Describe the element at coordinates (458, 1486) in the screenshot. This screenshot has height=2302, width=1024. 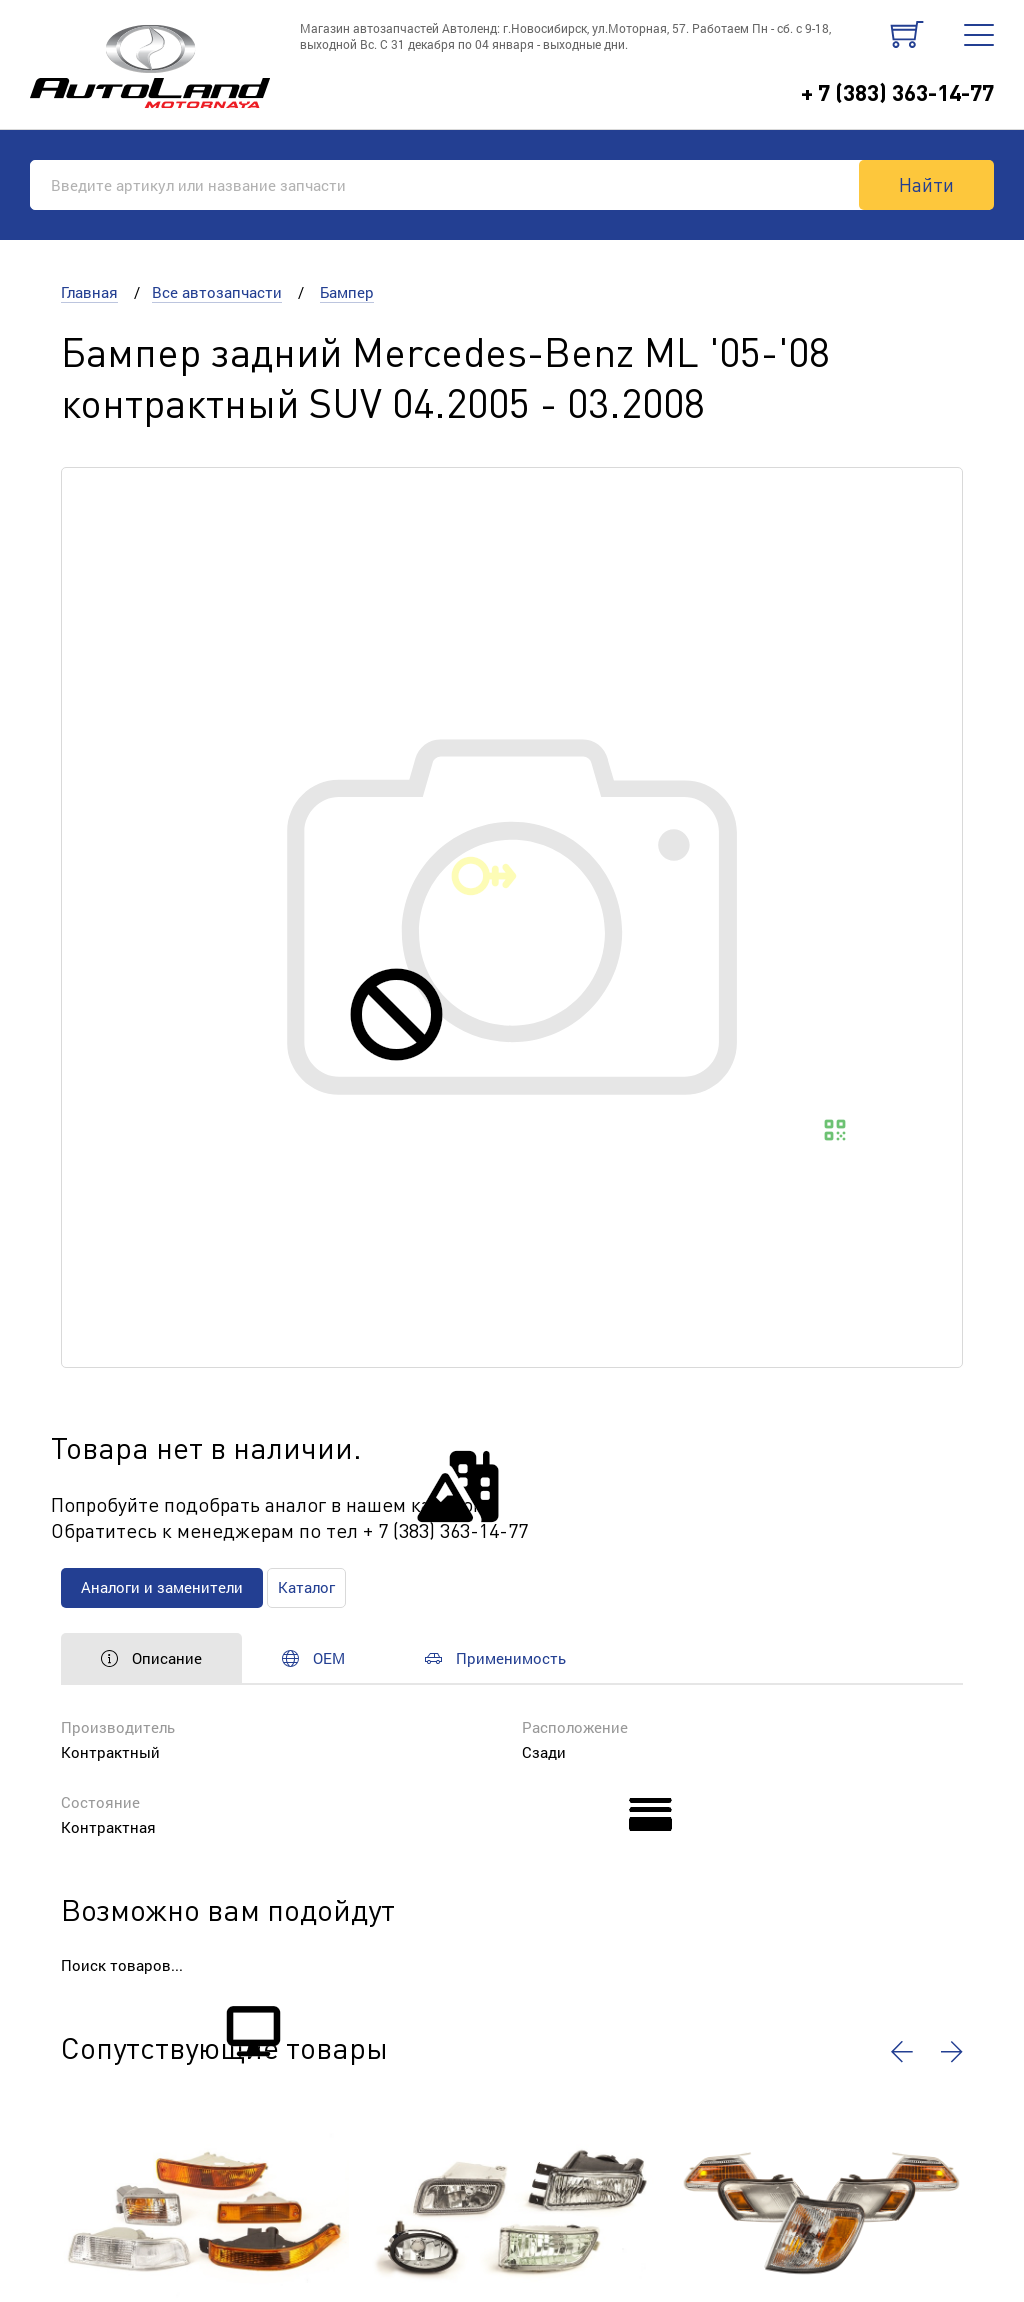
I see `explore outdoor and urban destinations` at that location.